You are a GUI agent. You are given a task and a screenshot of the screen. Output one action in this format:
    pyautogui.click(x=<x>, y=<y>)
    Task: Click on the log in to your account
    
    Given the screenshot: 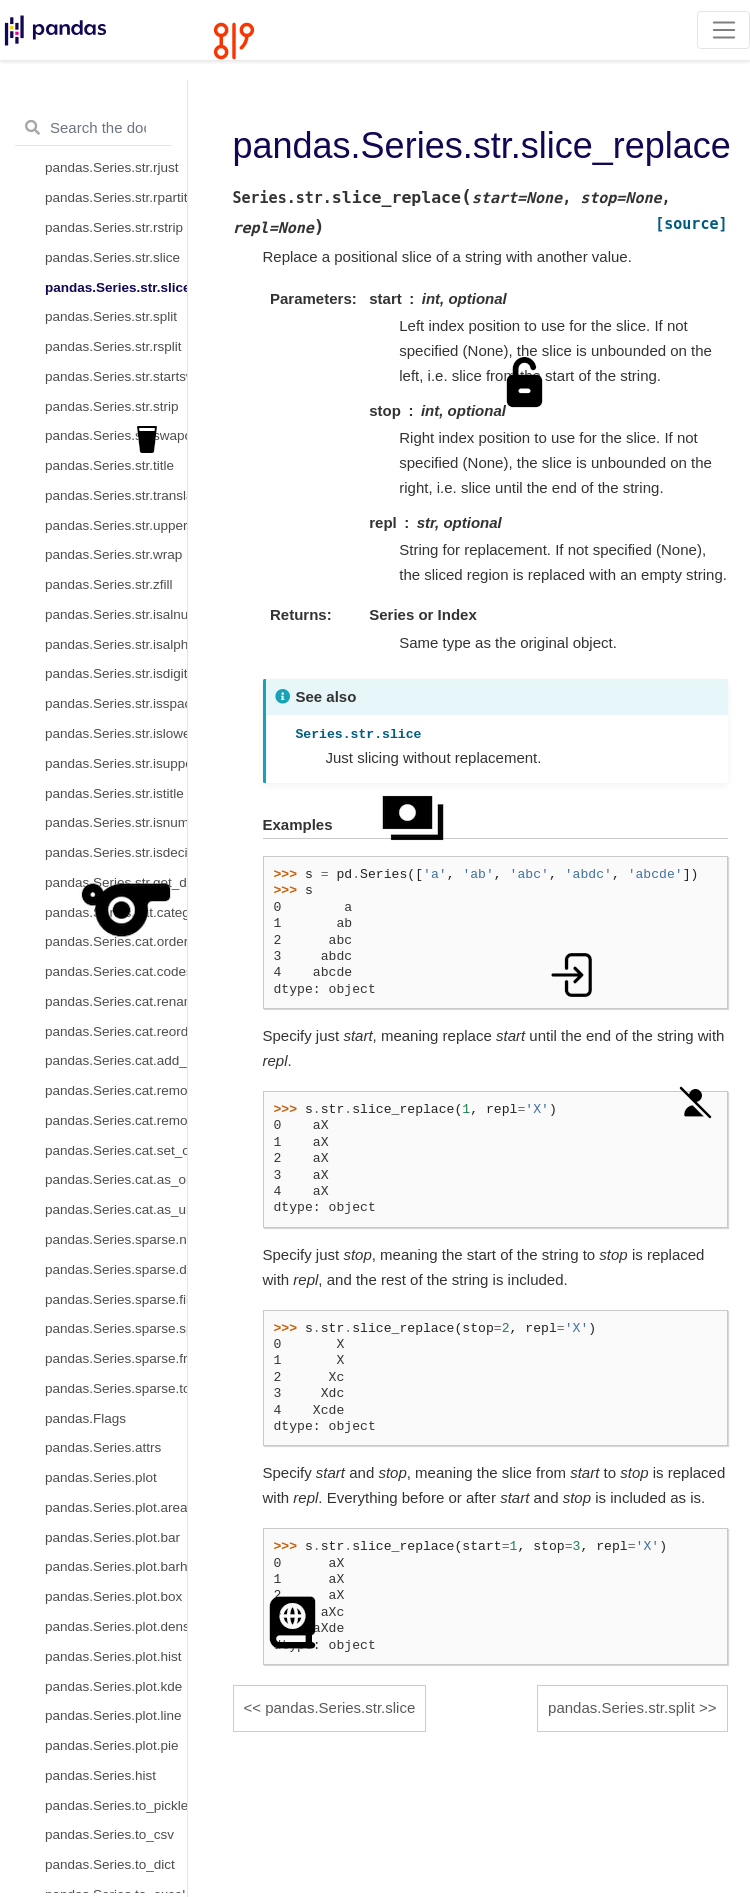 What is the action you would take?
    pyautogui.click(x=575, y=975)
    